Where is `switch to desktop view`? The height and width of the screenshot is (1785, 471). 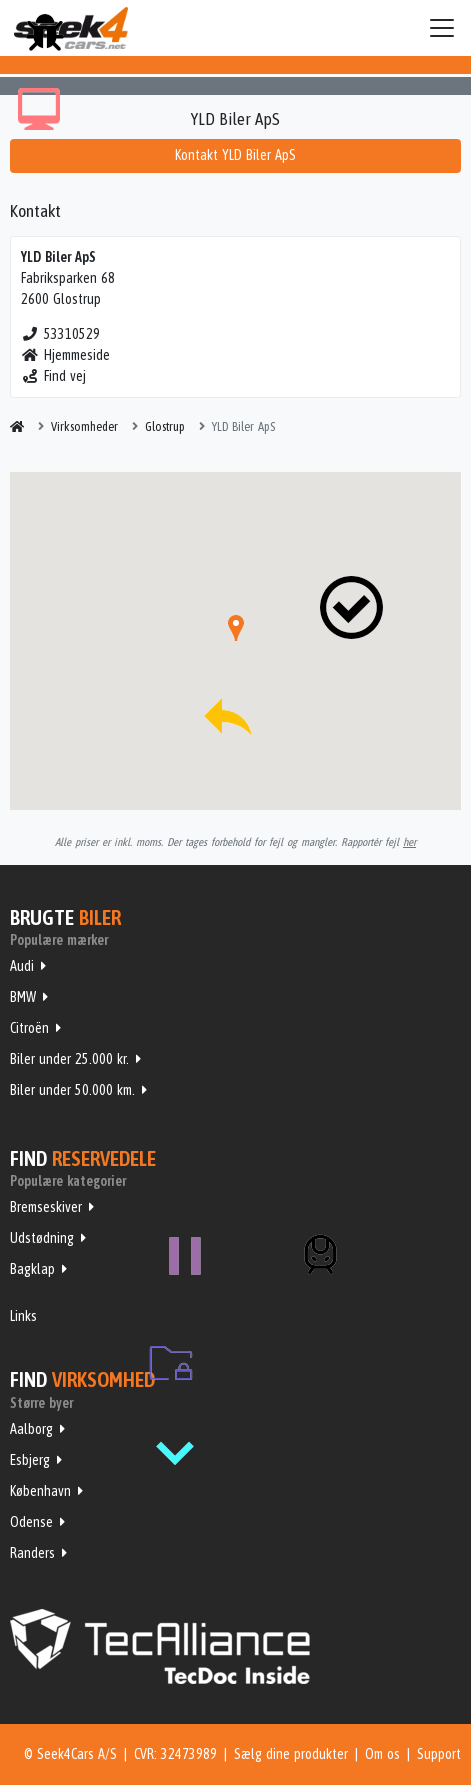 switch to desktop view is located at coordinates (39, 109).